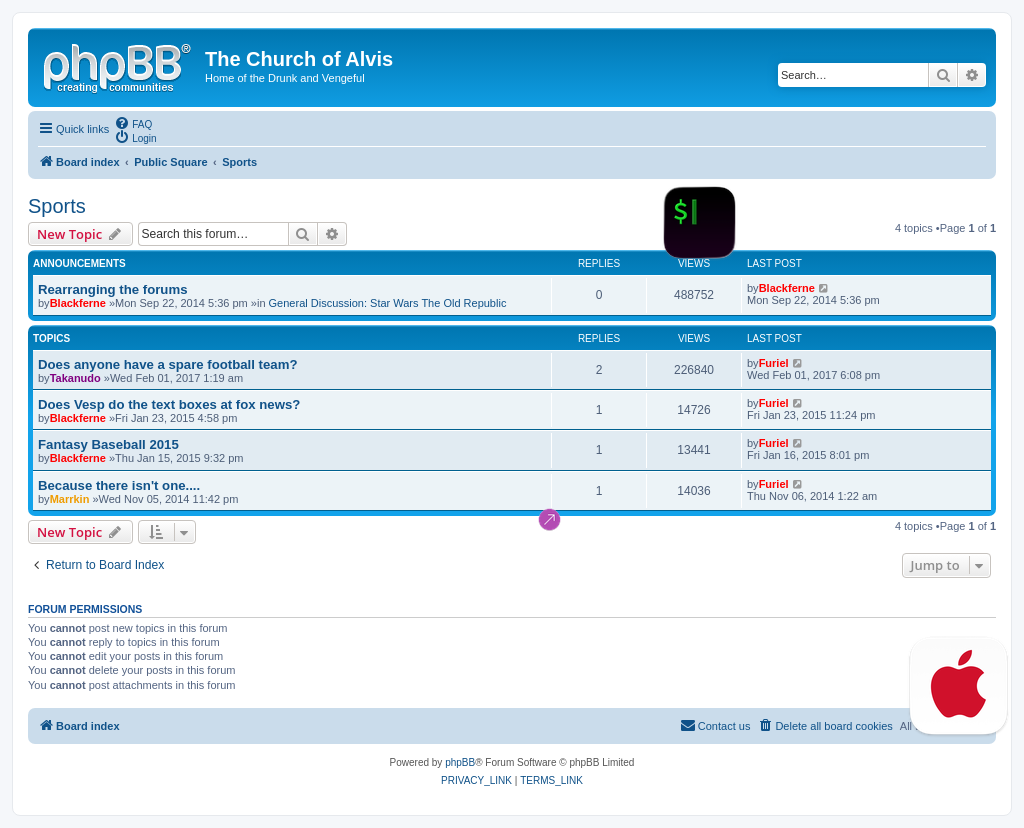 This screenshot has width=1024, height=828. I want to click on access AppleCare support for your Mac, so click(958, 685).